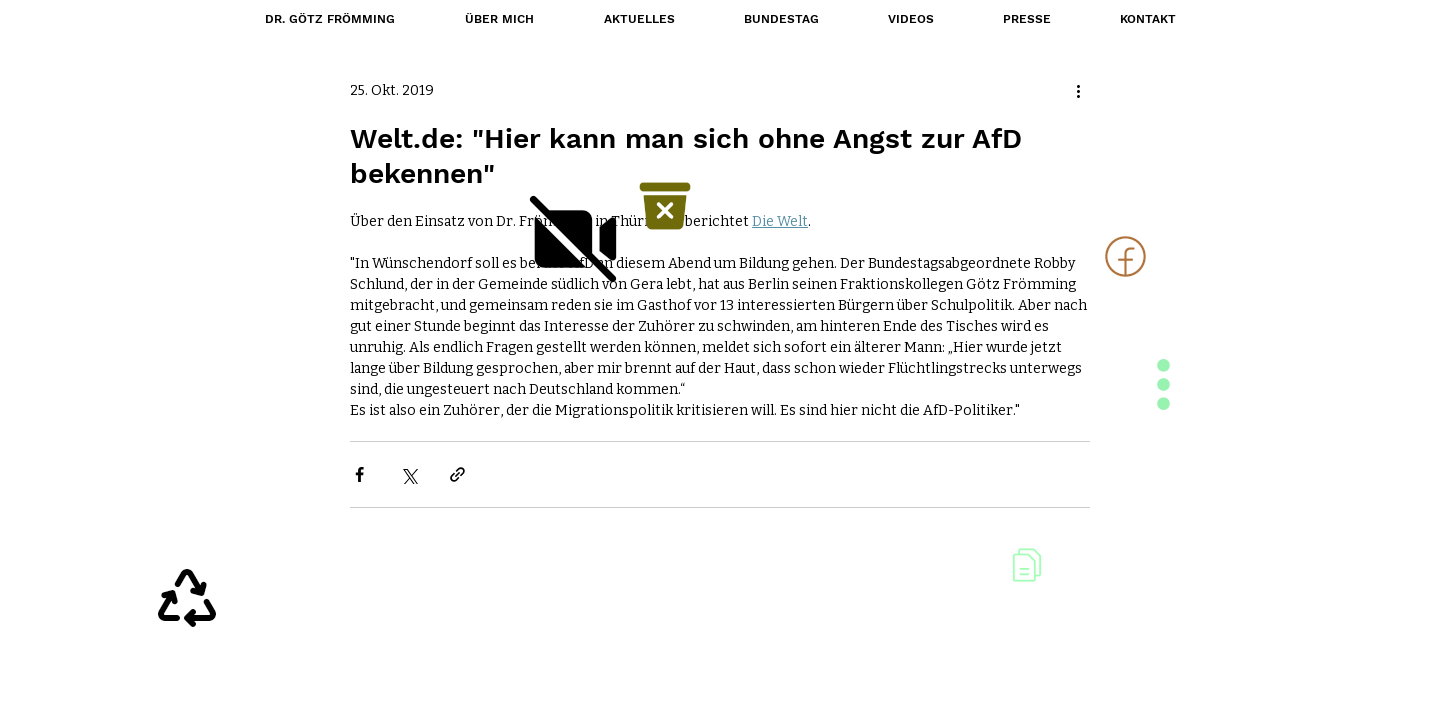 The width and height of the screenshot is (1440, 720). What do you see at coordinates (1125, 256) in the screenshot?
I see `open facebook app` at bounding box center [1125, 256].